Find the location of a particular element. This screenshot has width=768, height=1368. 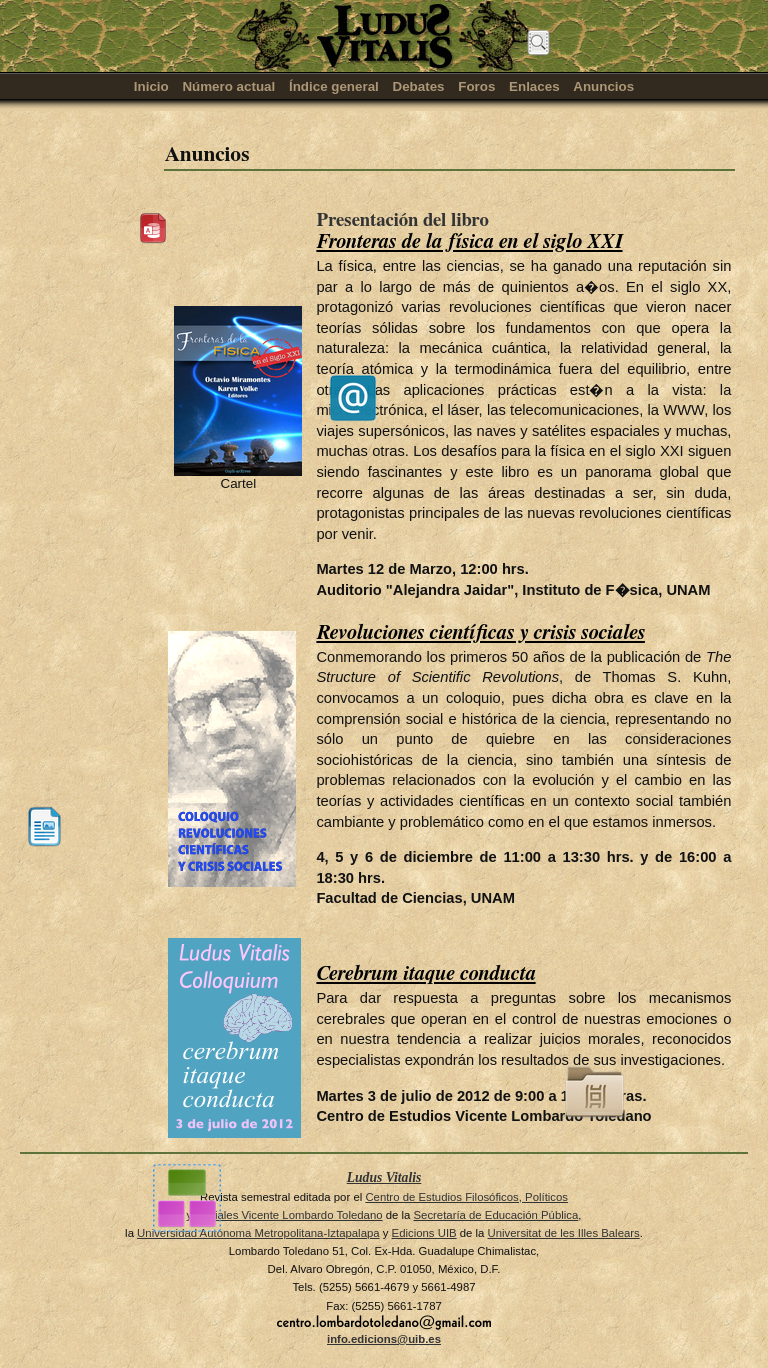

manage email account credentials is located at coordinates (353, 398).